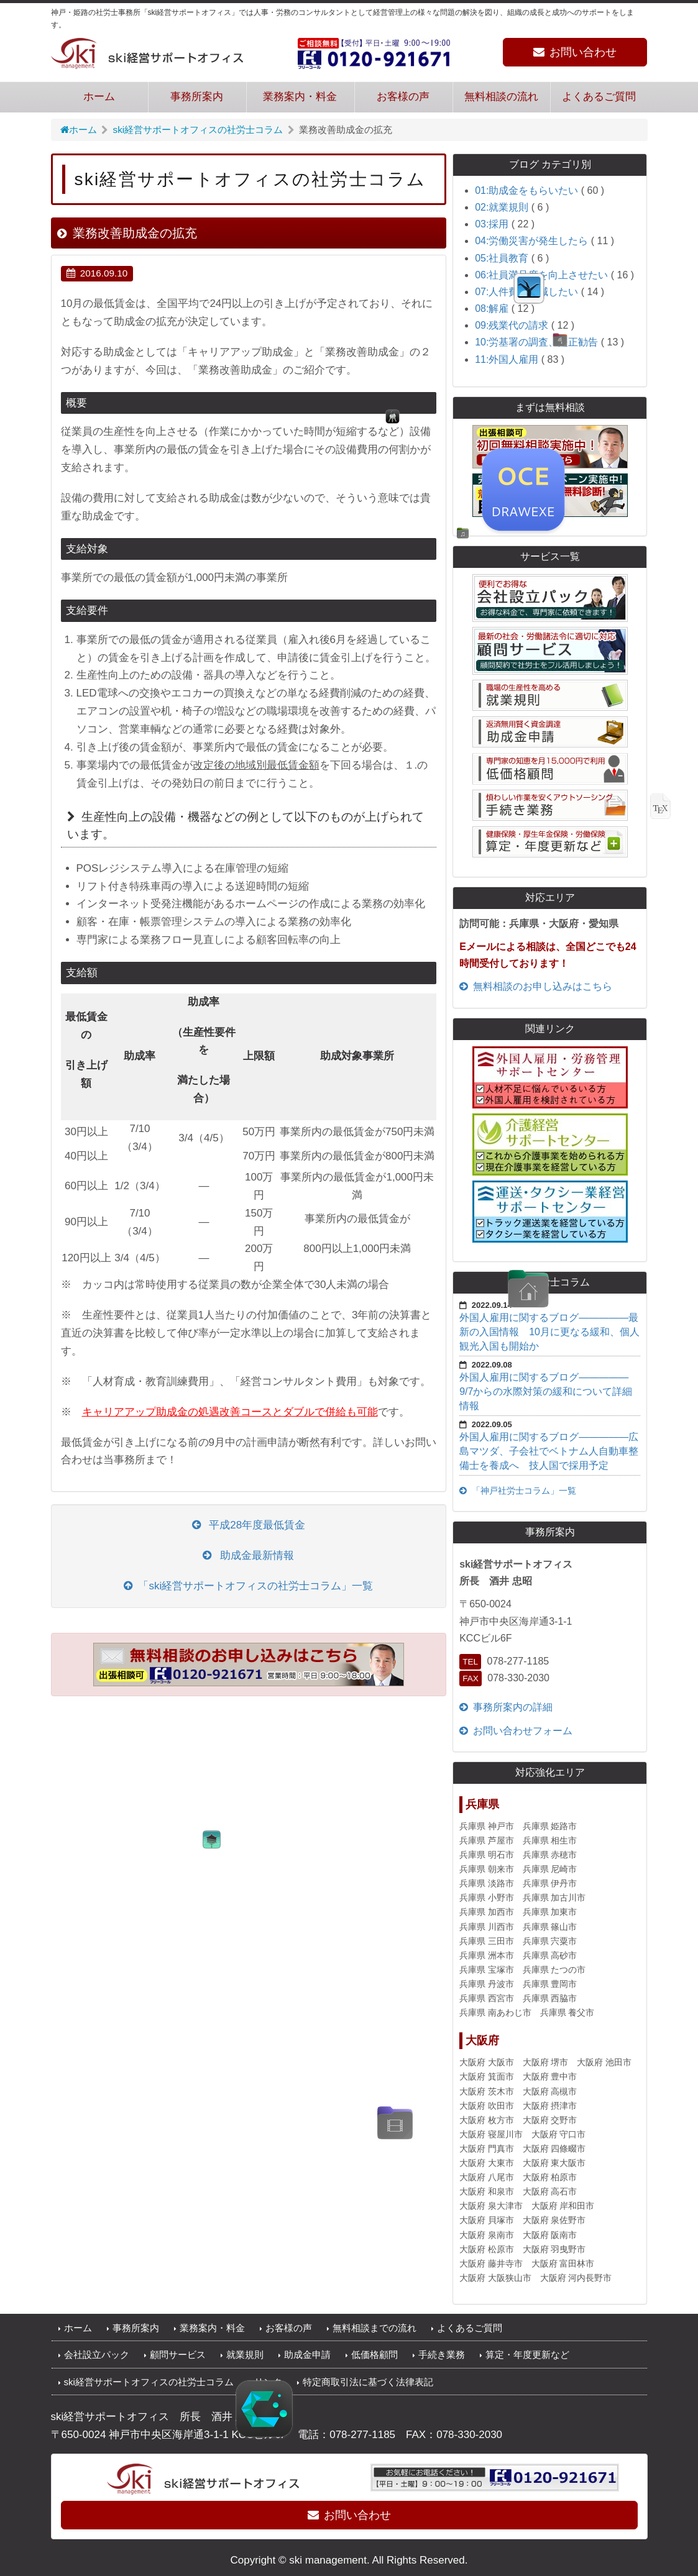 The height and width of the screenshot is (2576, 698). What do you see at coordinates (211, 1839) in the screenshot?
I see `launch the GNOME Mines puzzle game` at bounding box center [211, 1839].